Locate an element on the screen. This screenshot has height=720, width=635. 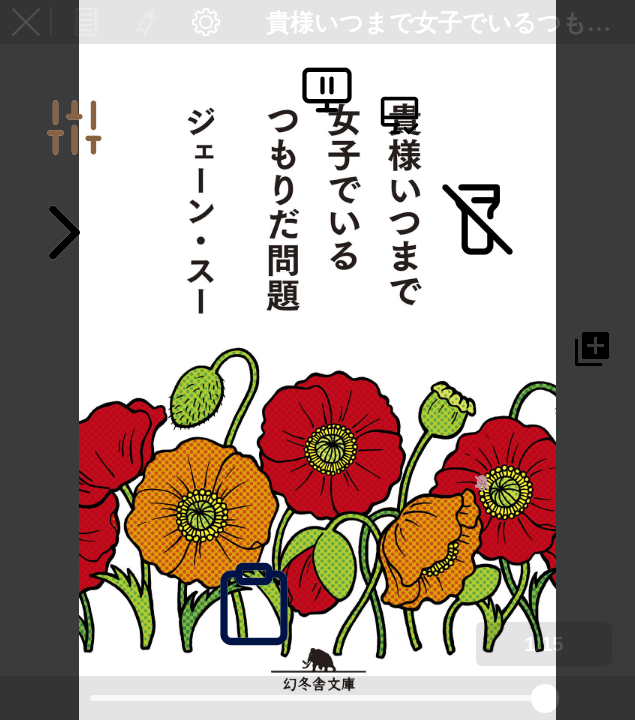
device successfully connected is located at coordinates (399, 115).